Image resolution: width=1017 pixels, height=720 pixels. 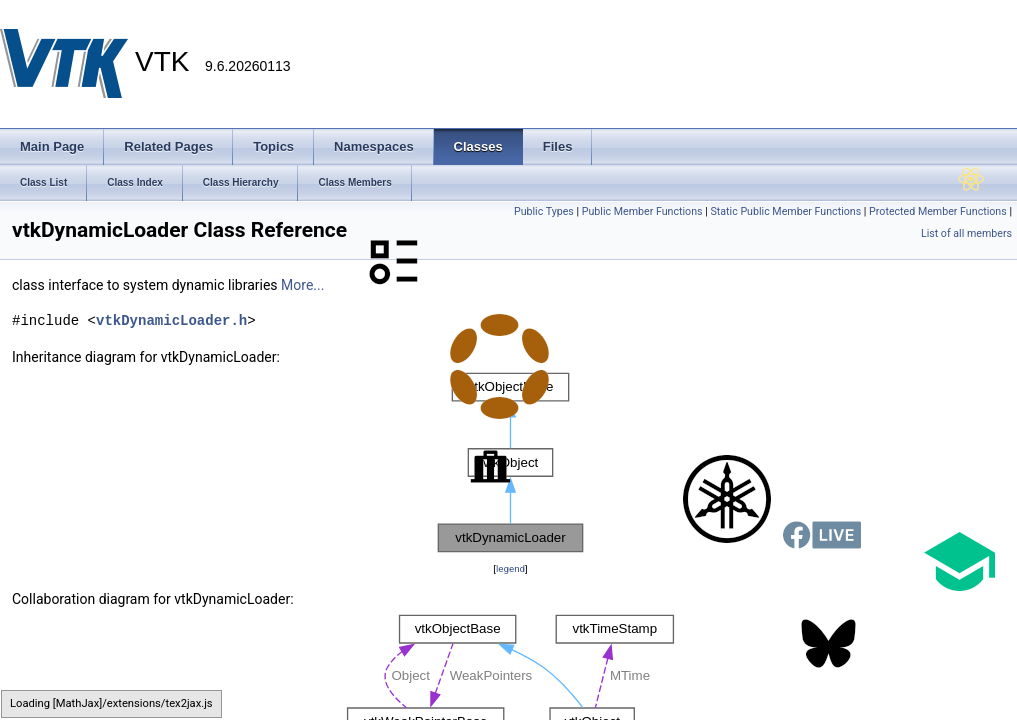 I want to click on start a facebook live broadcast, so click(x=822, y=535).